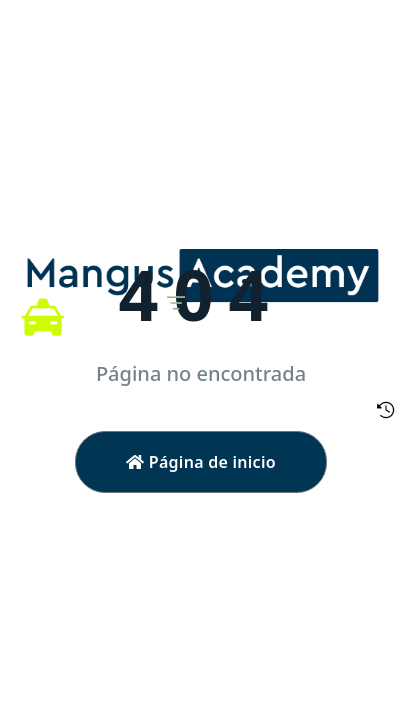  What do you see at coordinates (43, 320) in the screenshot?
I see `request a taxi or ride service` at bounding box center [43, 320].